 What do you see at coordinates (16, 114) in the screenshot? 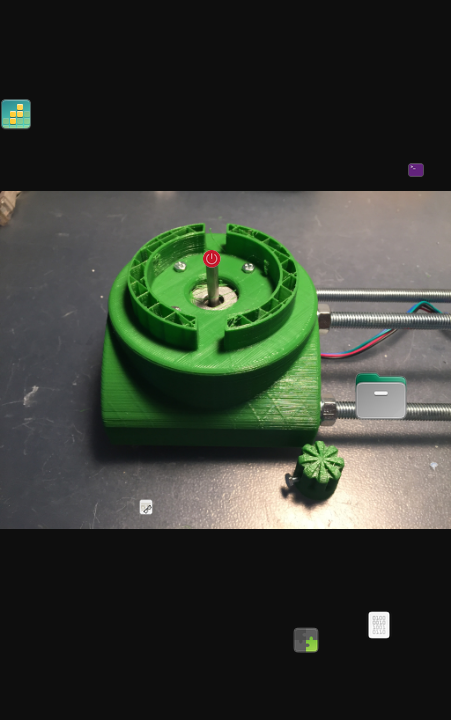
I see `launch quadrapassel tetris-style puzzle game` at bounding box center [16, 114].